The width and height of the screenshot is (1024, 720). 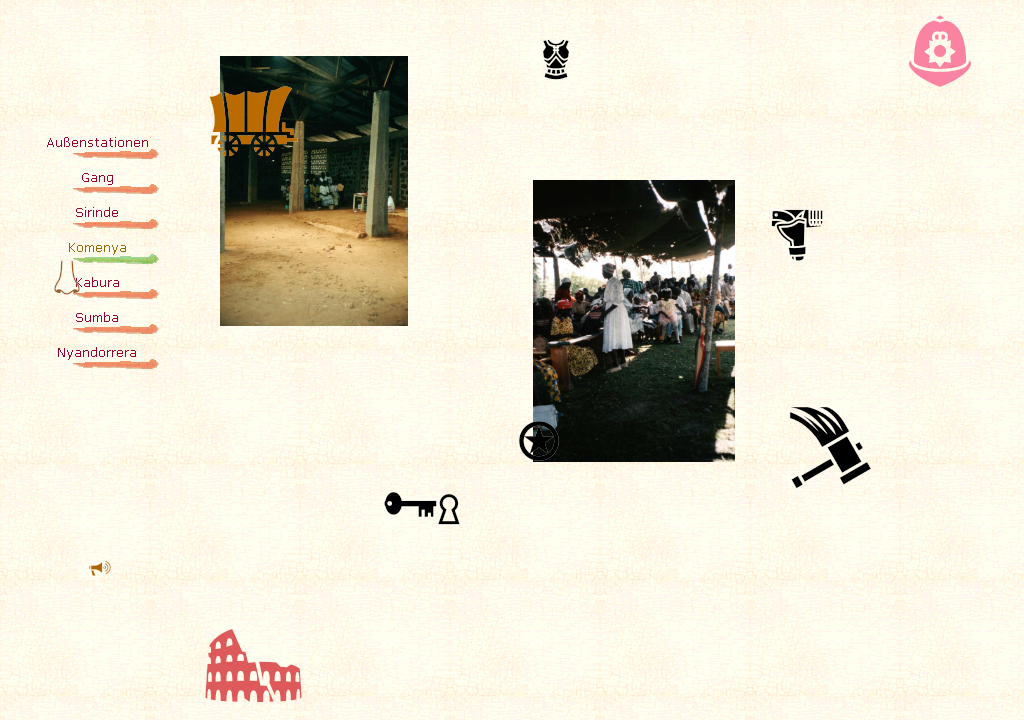 I want to click on access nose or smell-related settings, so click(x=67, y=277).